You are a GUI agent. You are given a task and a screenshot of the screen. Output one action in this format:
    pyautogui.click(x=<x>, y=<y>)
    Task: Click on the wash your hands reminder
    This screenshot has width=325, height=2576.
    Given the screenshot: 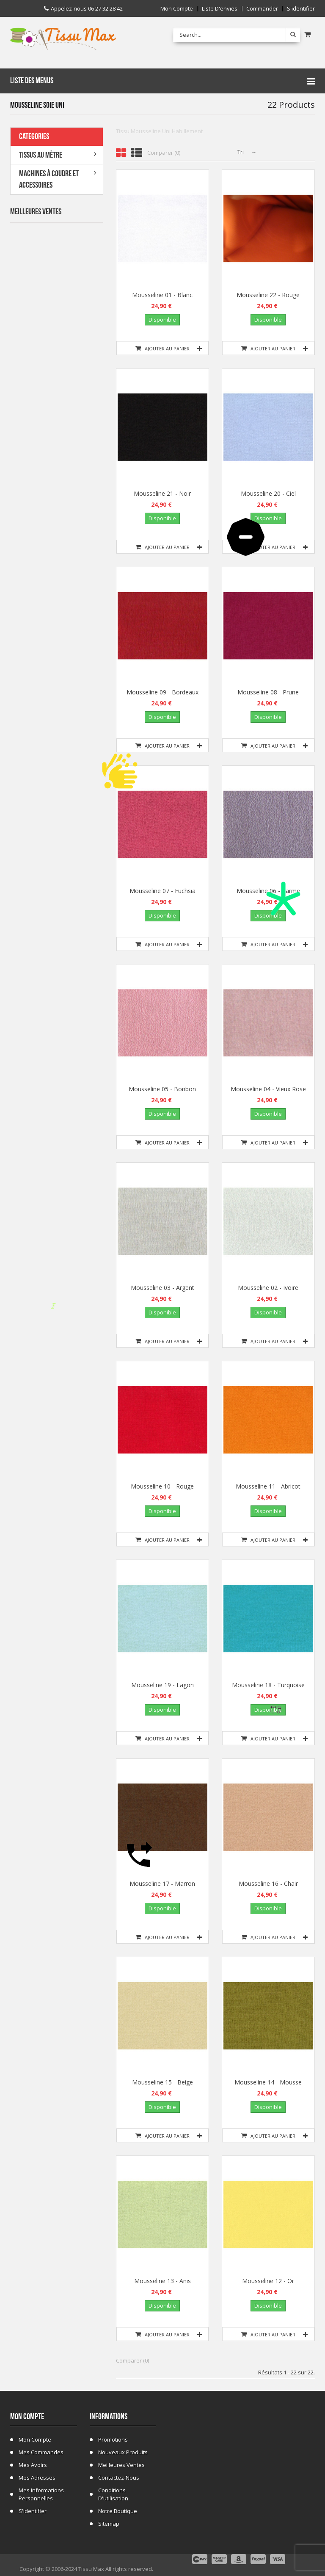 What is the action you would take?
    pyautogui.click(x=120, y=771)
    